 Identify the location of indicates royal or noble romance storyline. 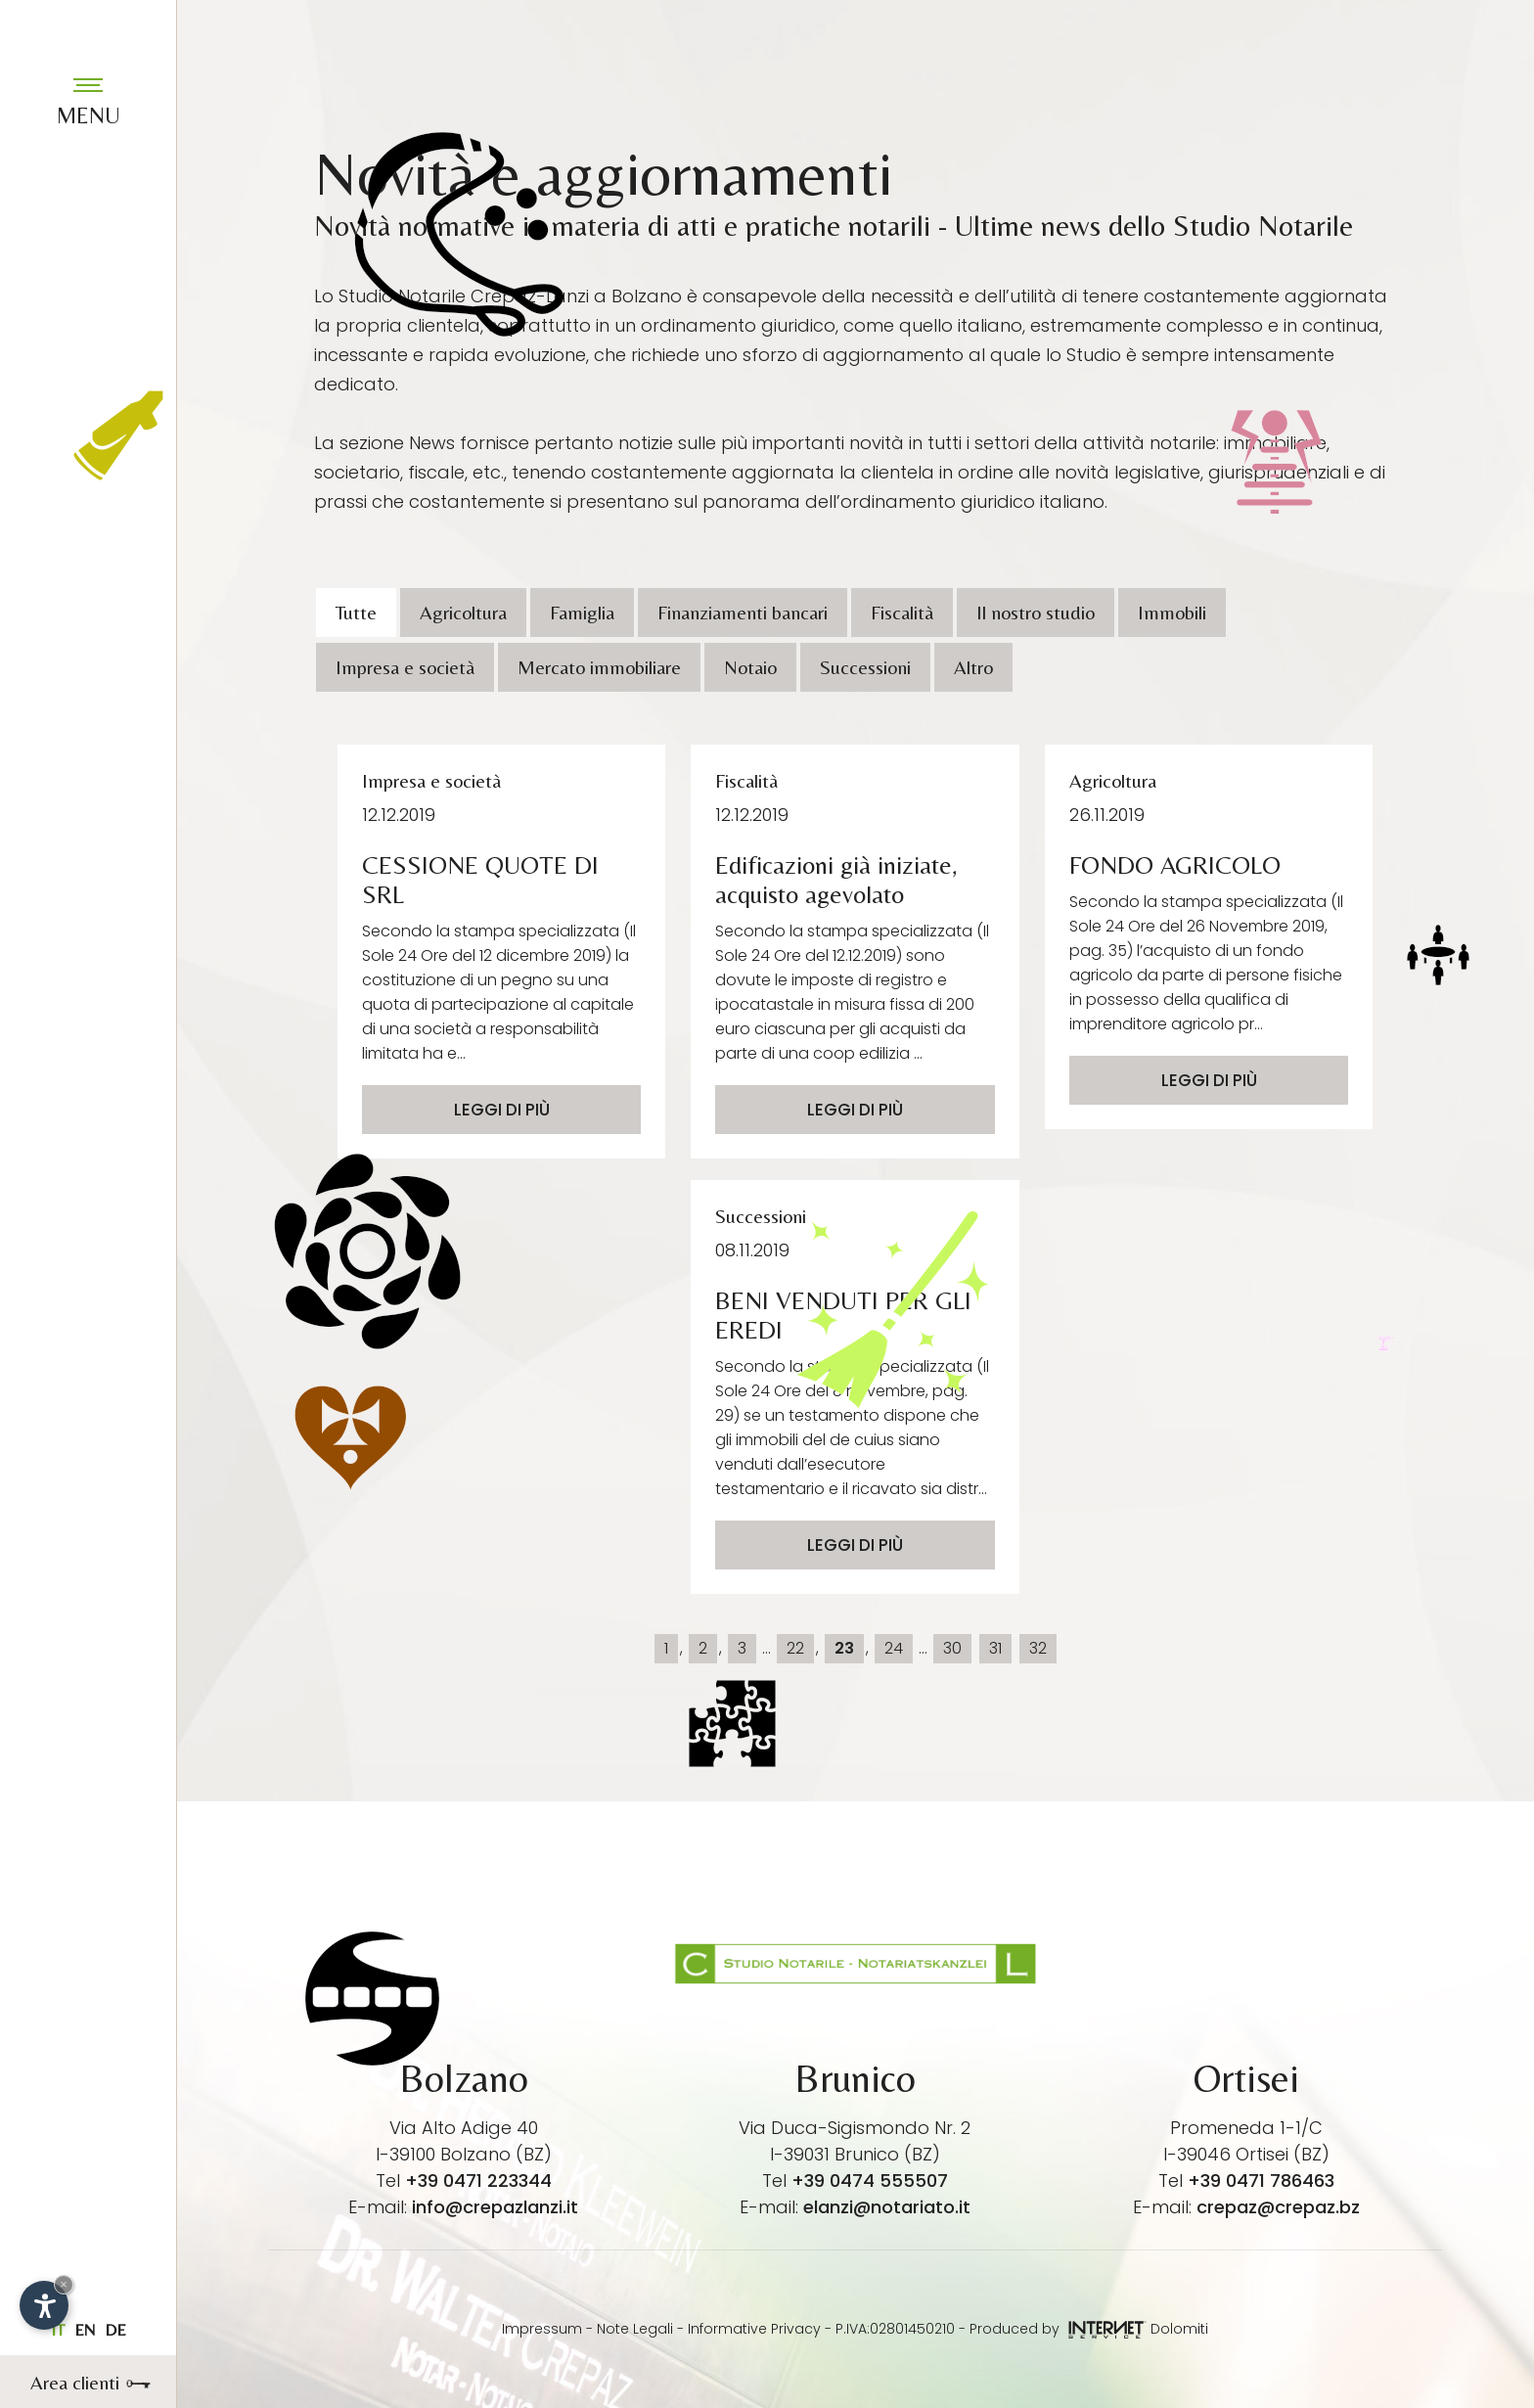
(350, 1437).